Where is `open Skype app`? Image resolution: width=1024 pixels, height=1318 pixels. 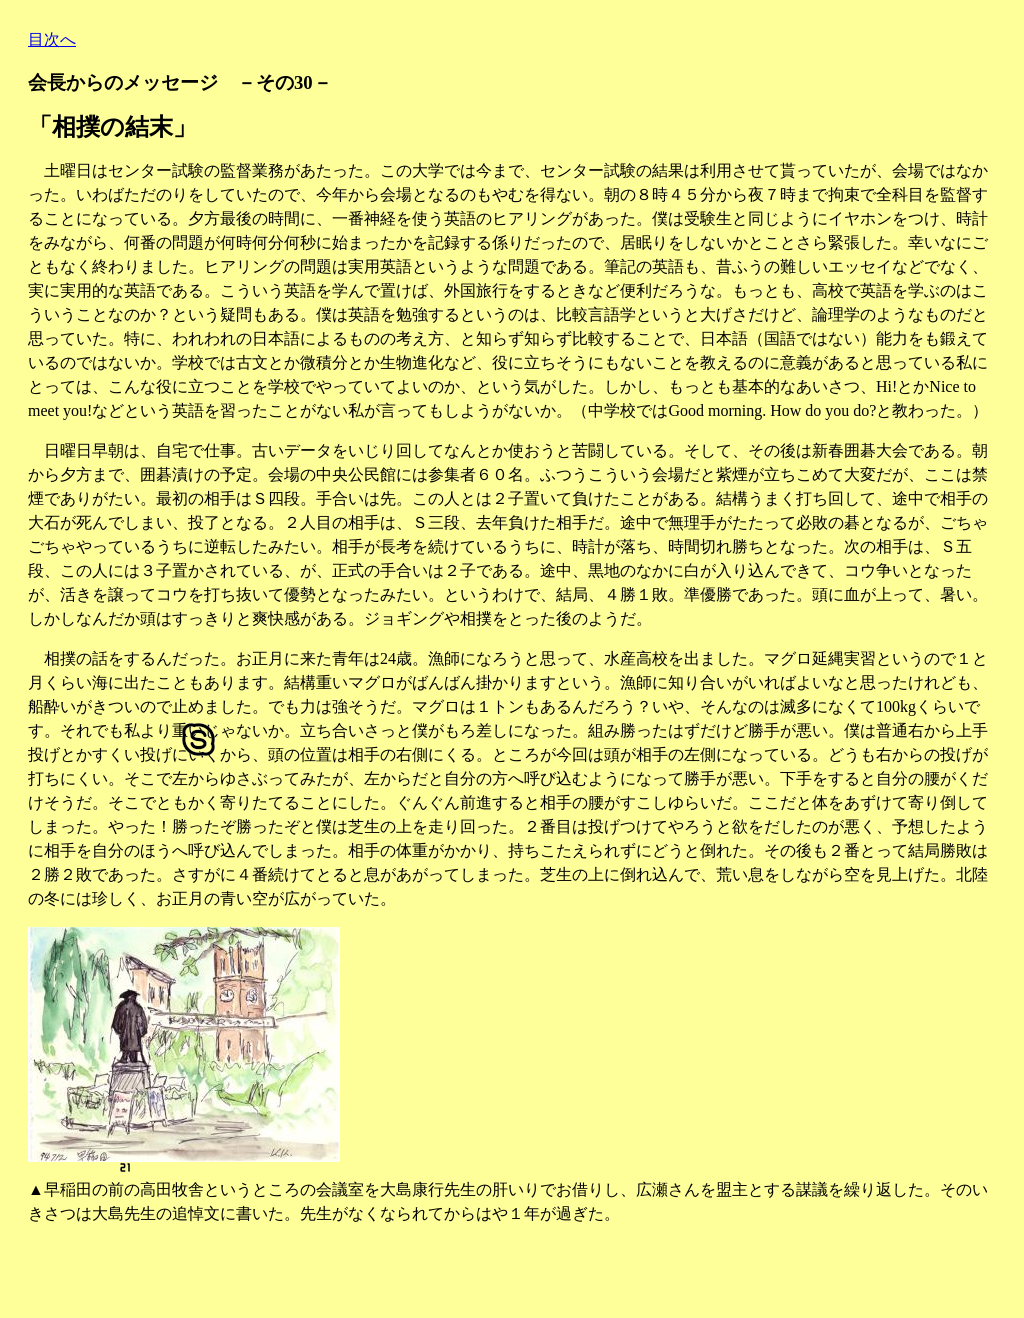 open Skype app is located at coordinates (198, 739).